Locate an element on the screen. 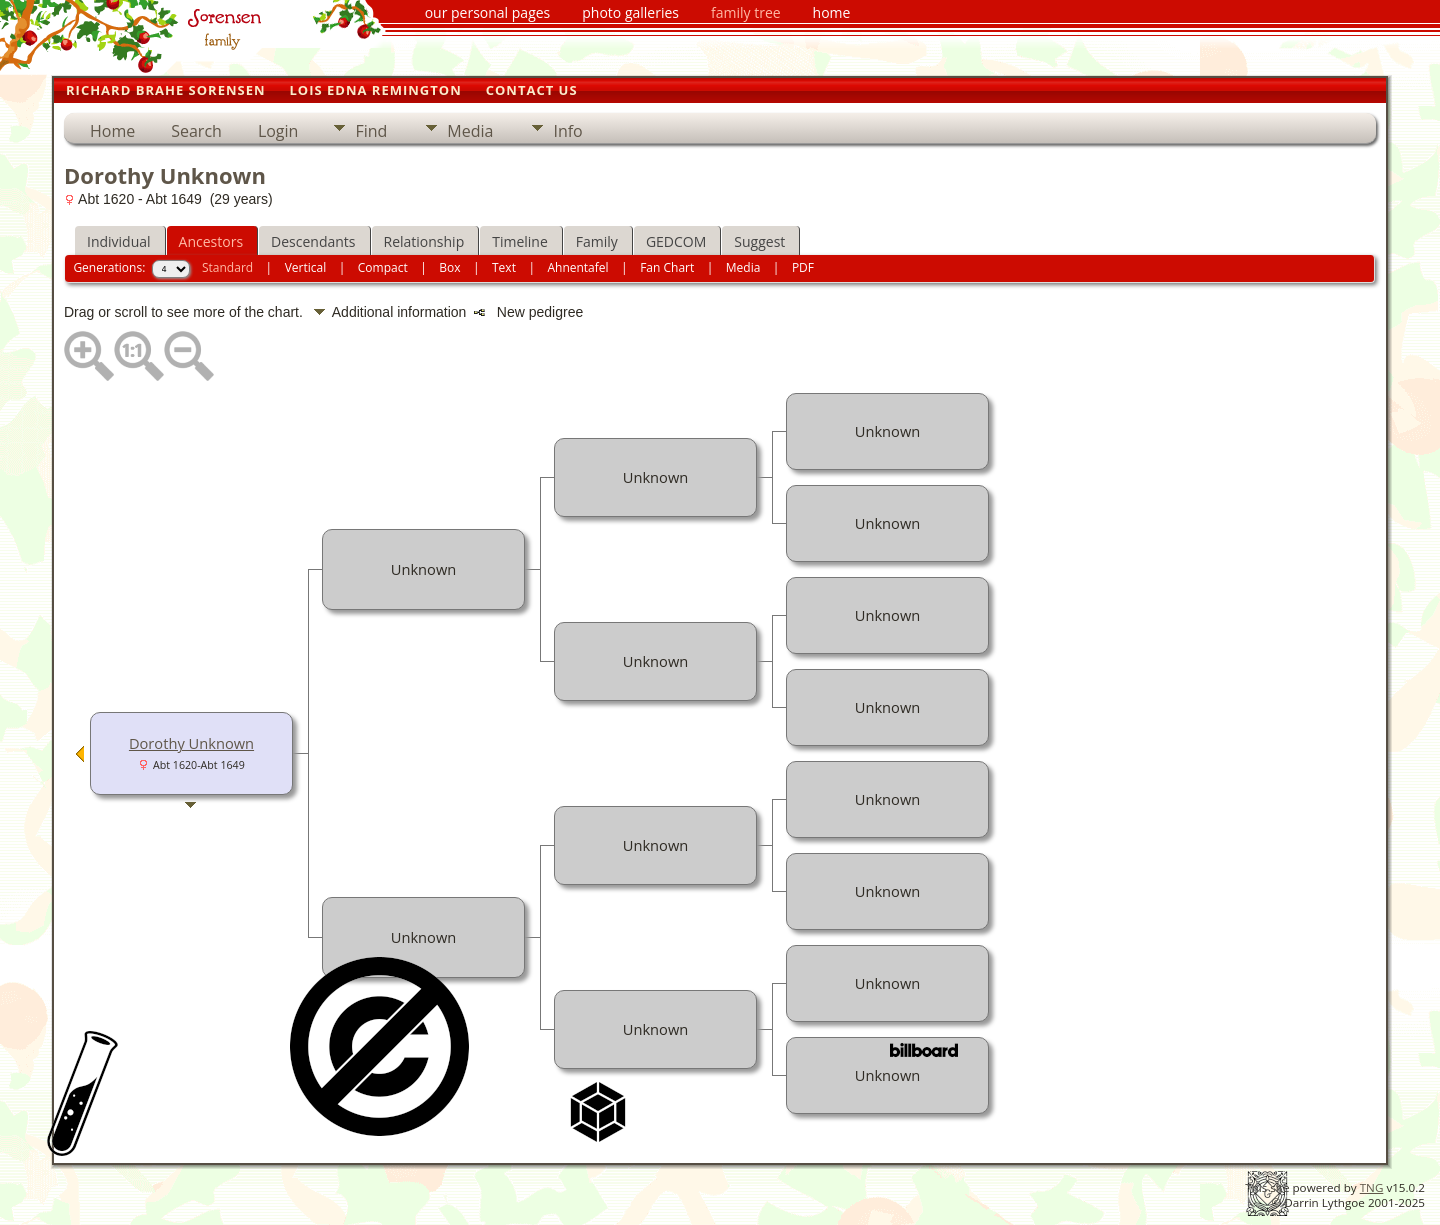 The image size is (1440, 1225). jekyll static site generator logo is located at coordinates (82, 1093).